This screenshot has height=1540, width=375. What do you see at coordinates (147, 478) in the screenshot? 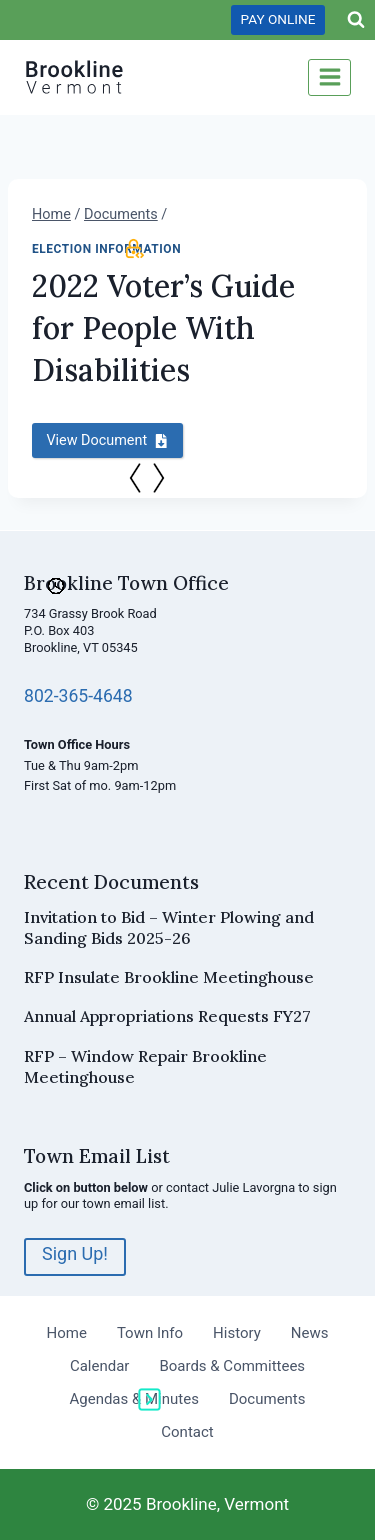
I see `view or edit source code` at bounding box center [147, 478].